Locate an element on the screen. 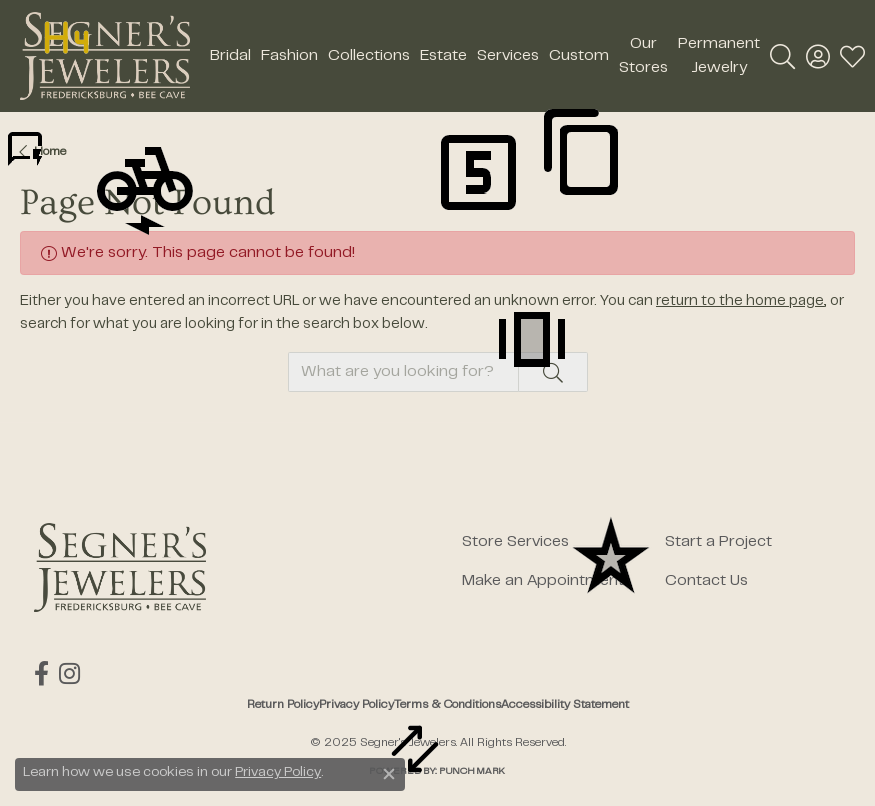 Image resolution: width=875 pixels, height=806 pixels. resize element diagonally is located at coordinates (415, 749).